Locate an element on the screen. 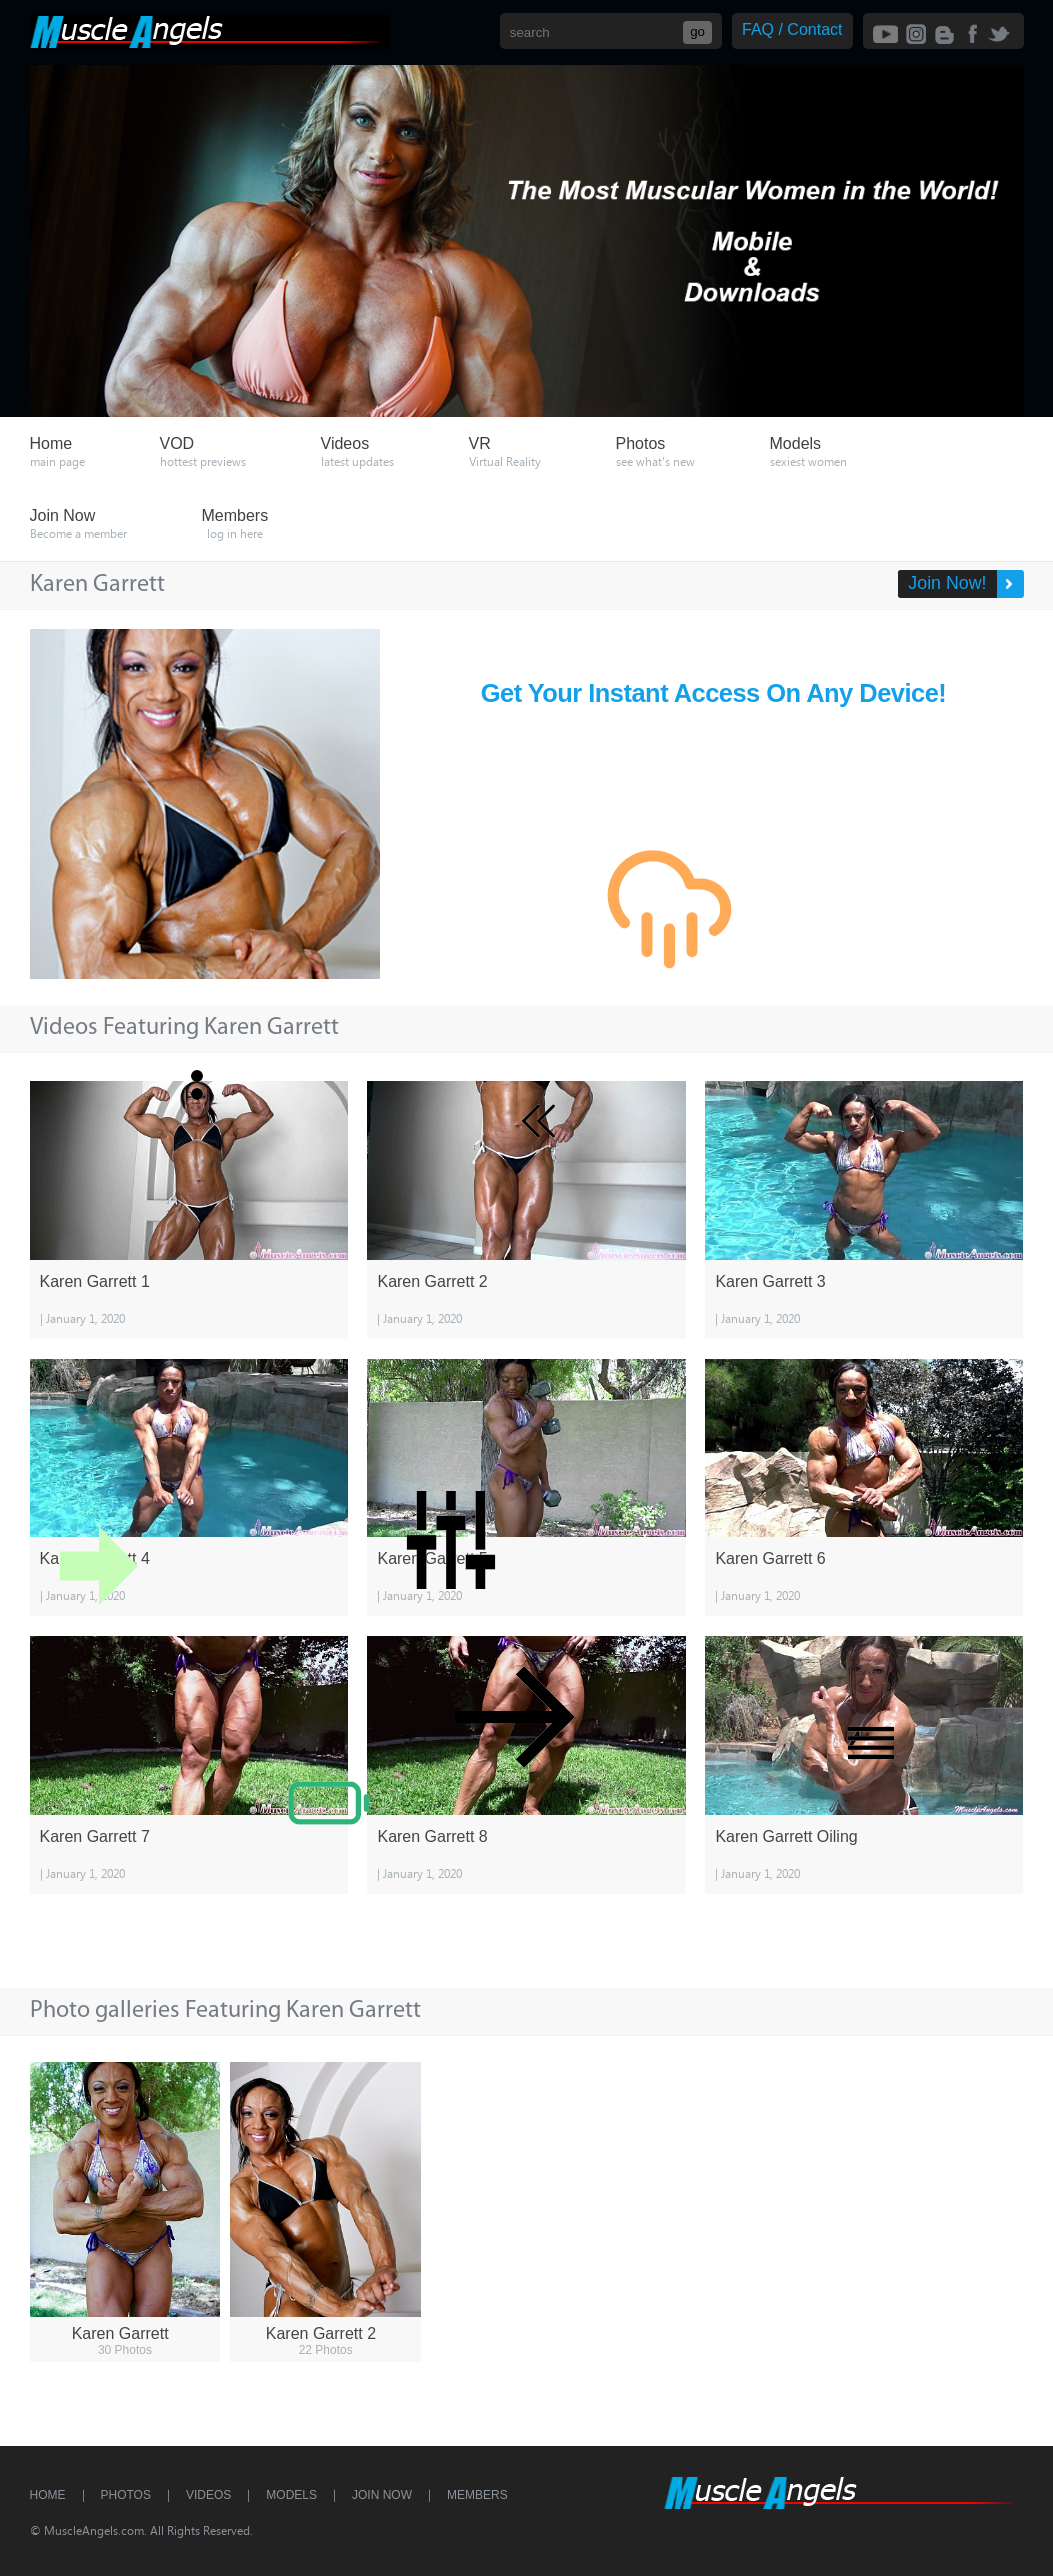 Image resolution: width=1053 pixels, height=2576 pixels. navigate to the next item or page is located at coordinates (515, 1717).